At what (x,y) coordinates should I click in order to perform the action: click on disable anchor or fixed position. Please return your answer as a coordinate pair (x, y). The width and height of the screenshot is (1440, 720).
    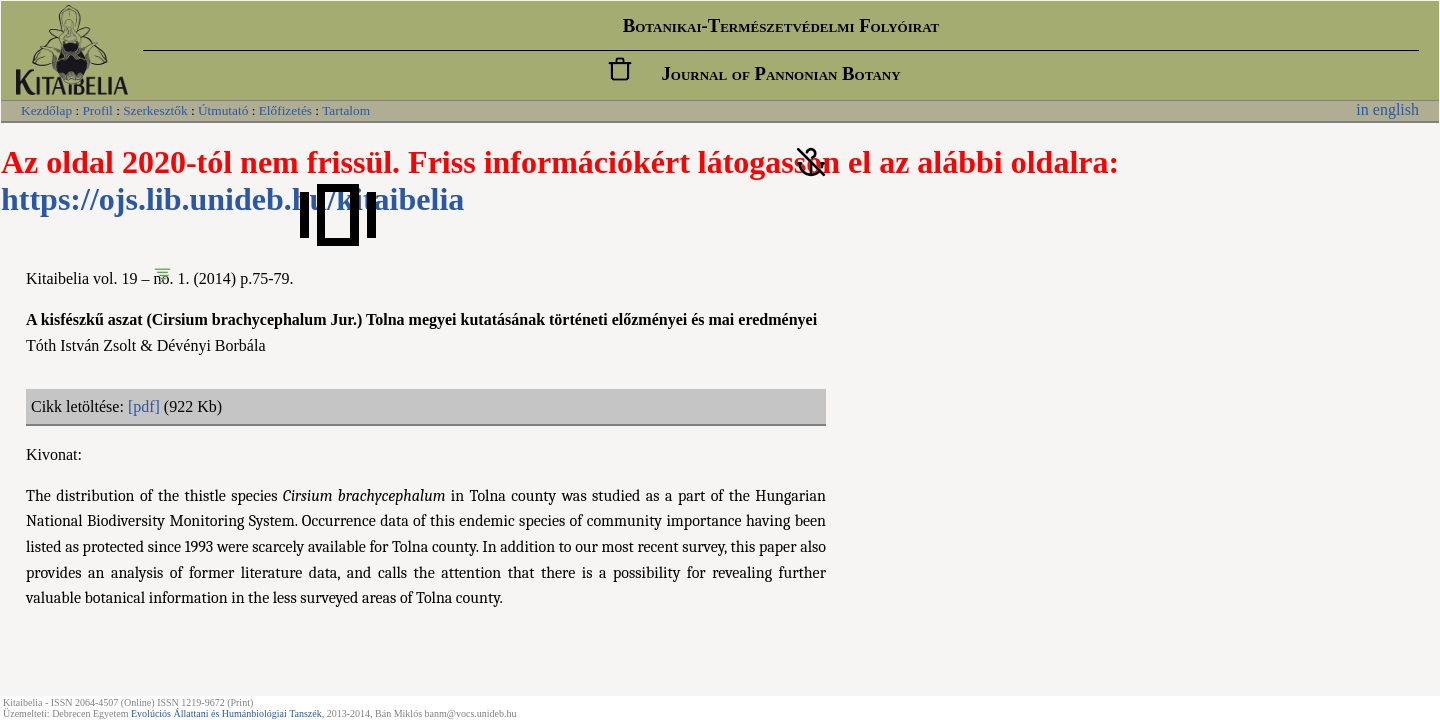
    Looking at the image, I should click on (811, 162).